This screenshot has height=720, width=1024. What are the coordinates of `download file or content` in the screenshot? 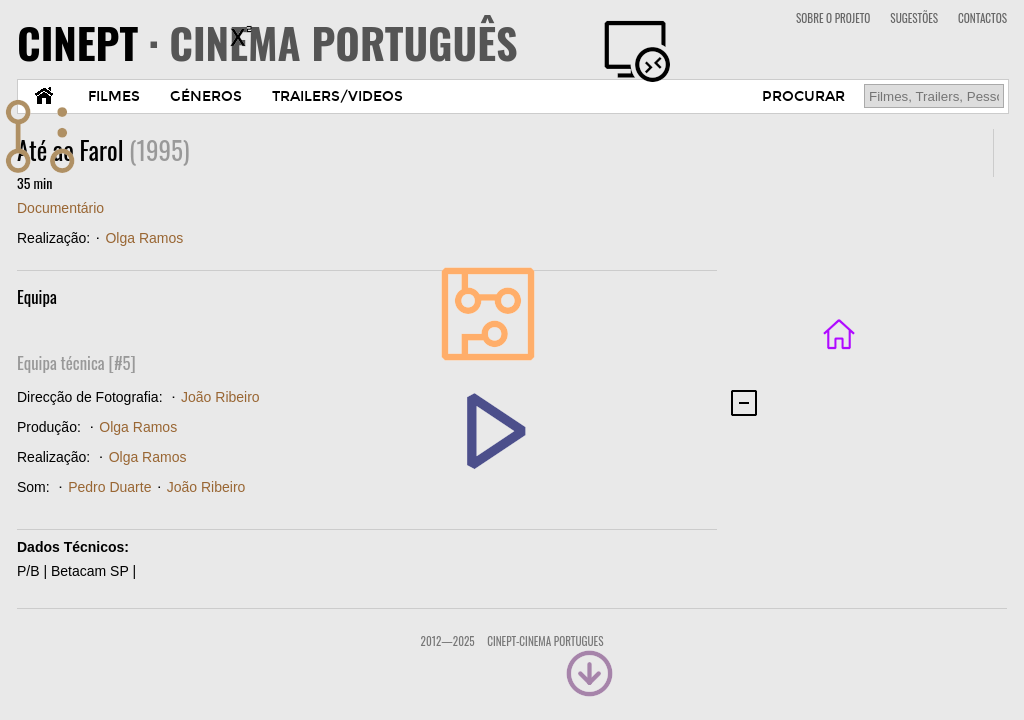 It's located at (589, 673).